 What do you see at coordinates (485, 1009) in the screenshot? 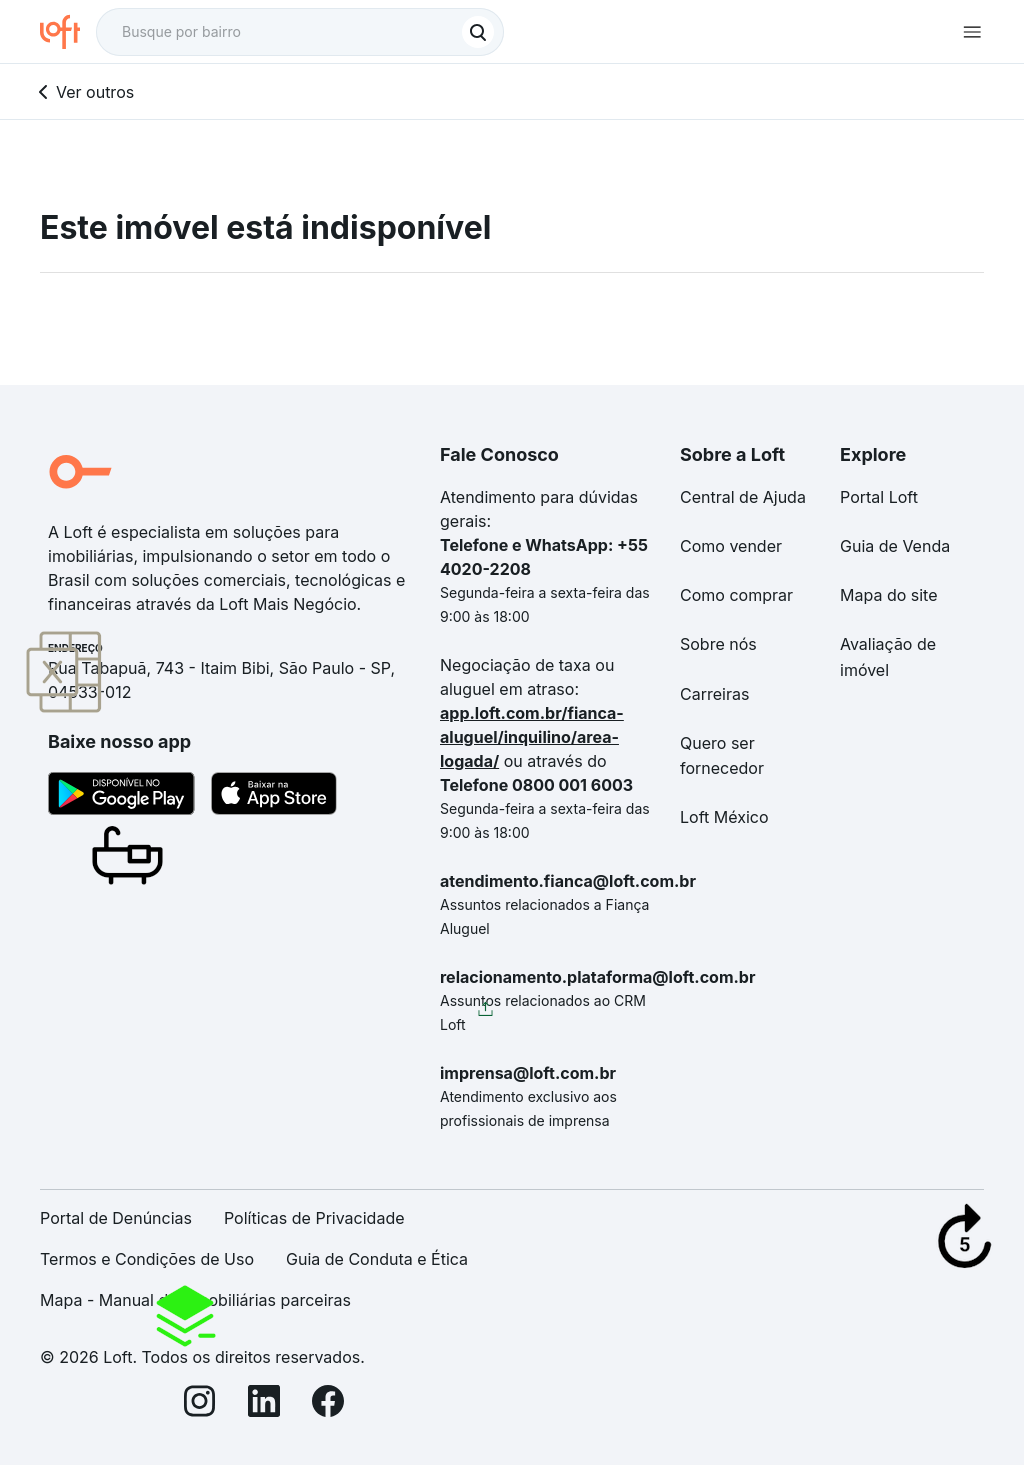
I see `upload a file or document` at bounding box center [485, 1009].